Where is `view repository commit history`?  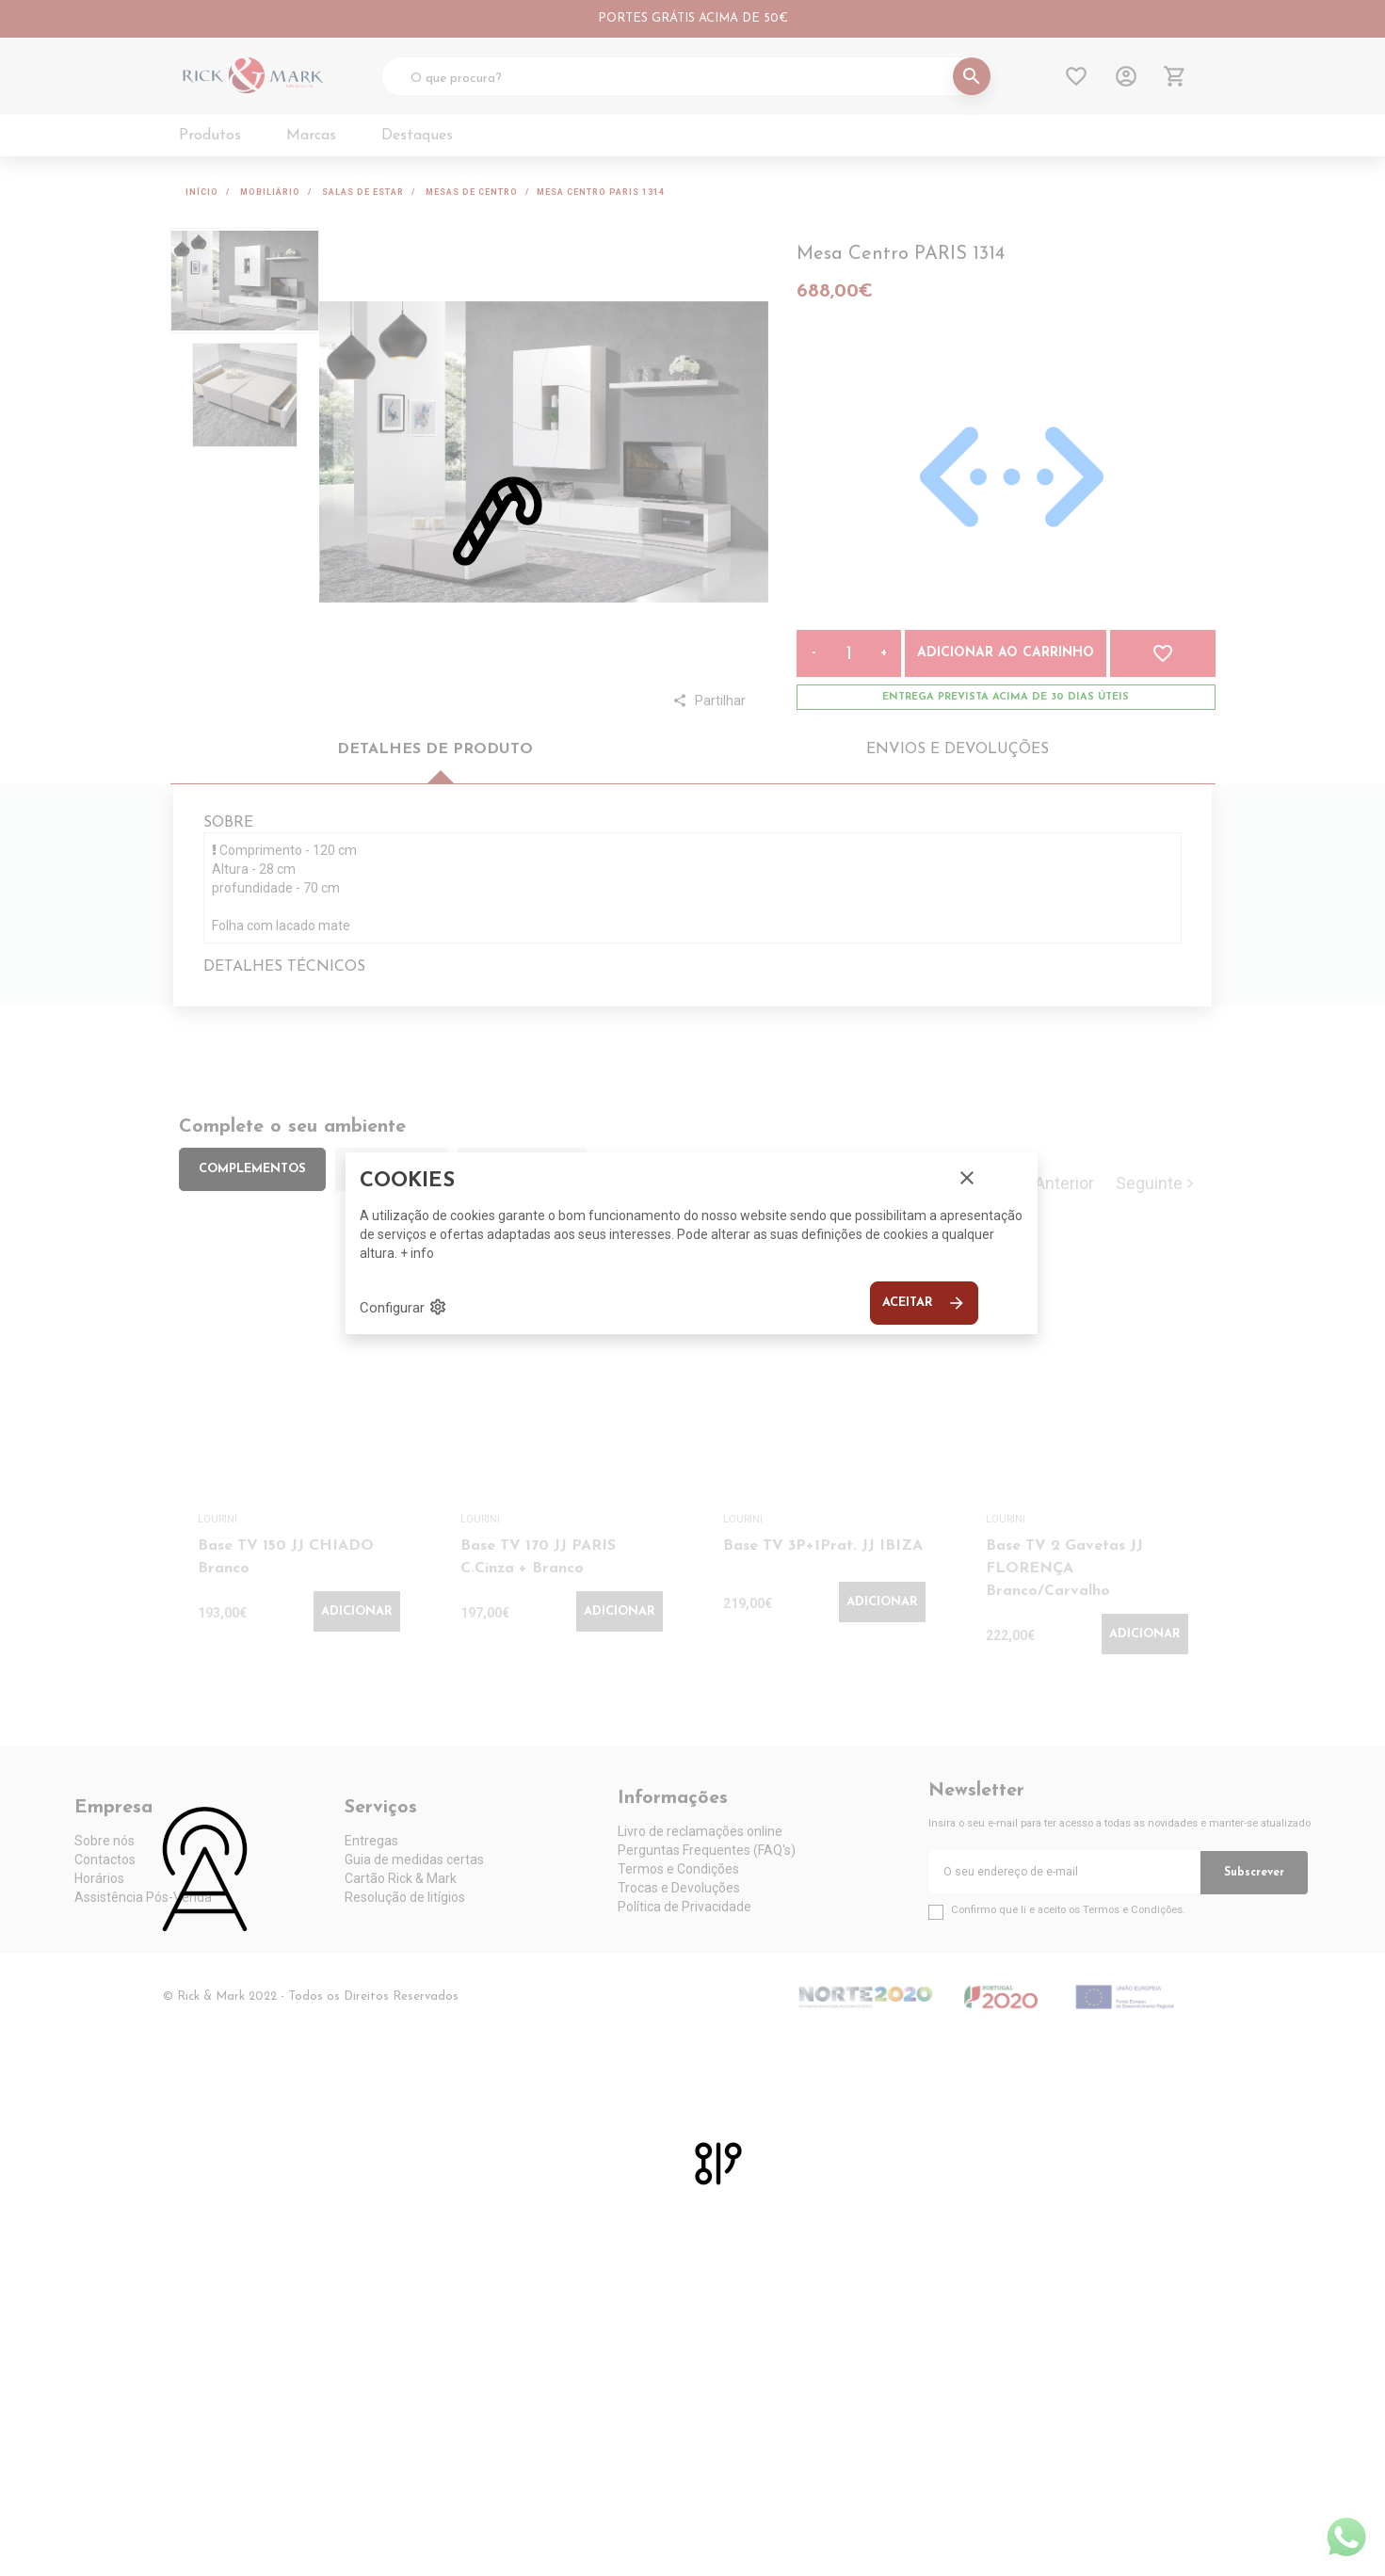
view repository commit history is located at coordinates (718, 2164).